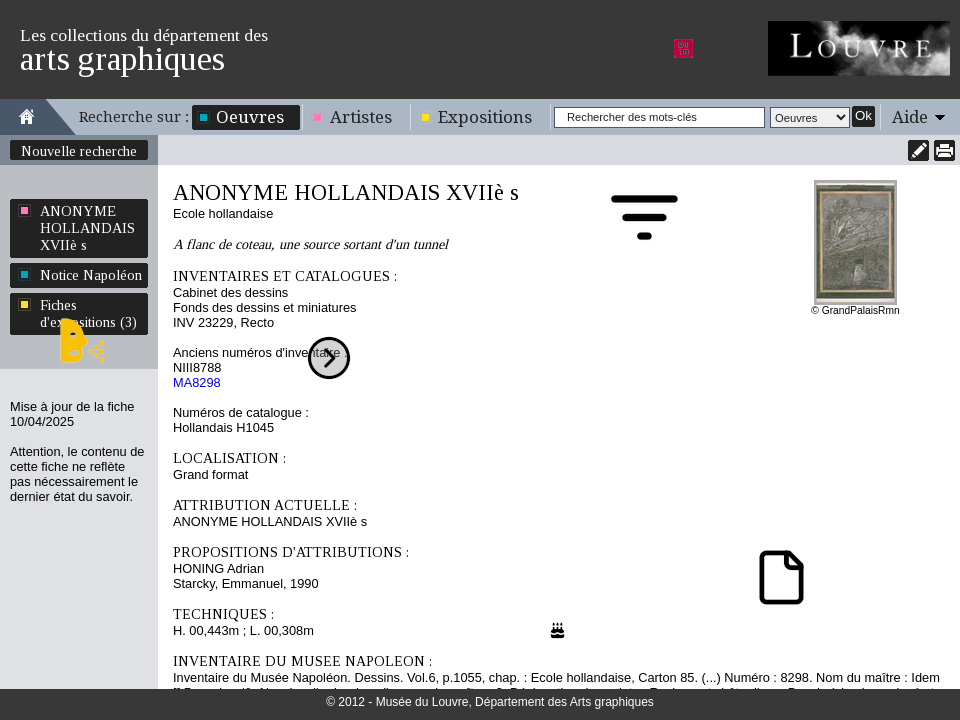 The height and width of the screenshot is (720, 960). I want to click on view birthday or celebration reminders, so click(557, 630).